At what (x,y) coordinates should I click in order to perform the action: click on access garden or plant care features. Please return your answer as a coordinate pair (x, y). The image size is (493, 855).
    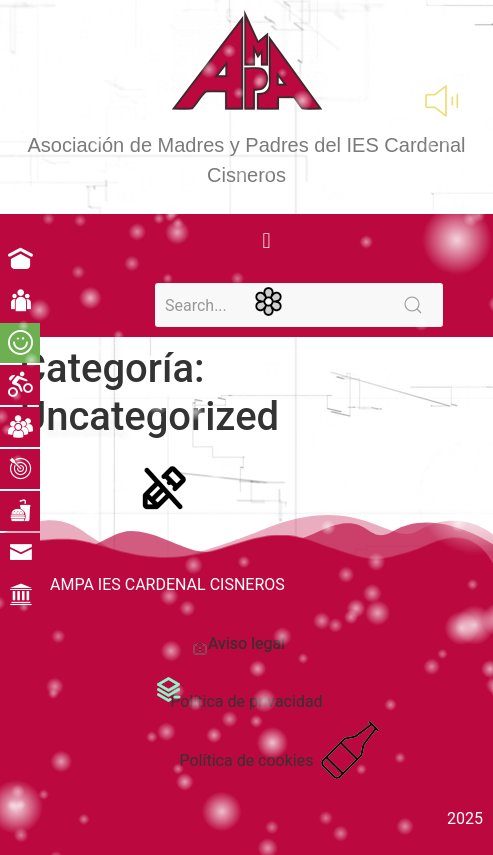
    Looking at the image, I should click on (268, 301).